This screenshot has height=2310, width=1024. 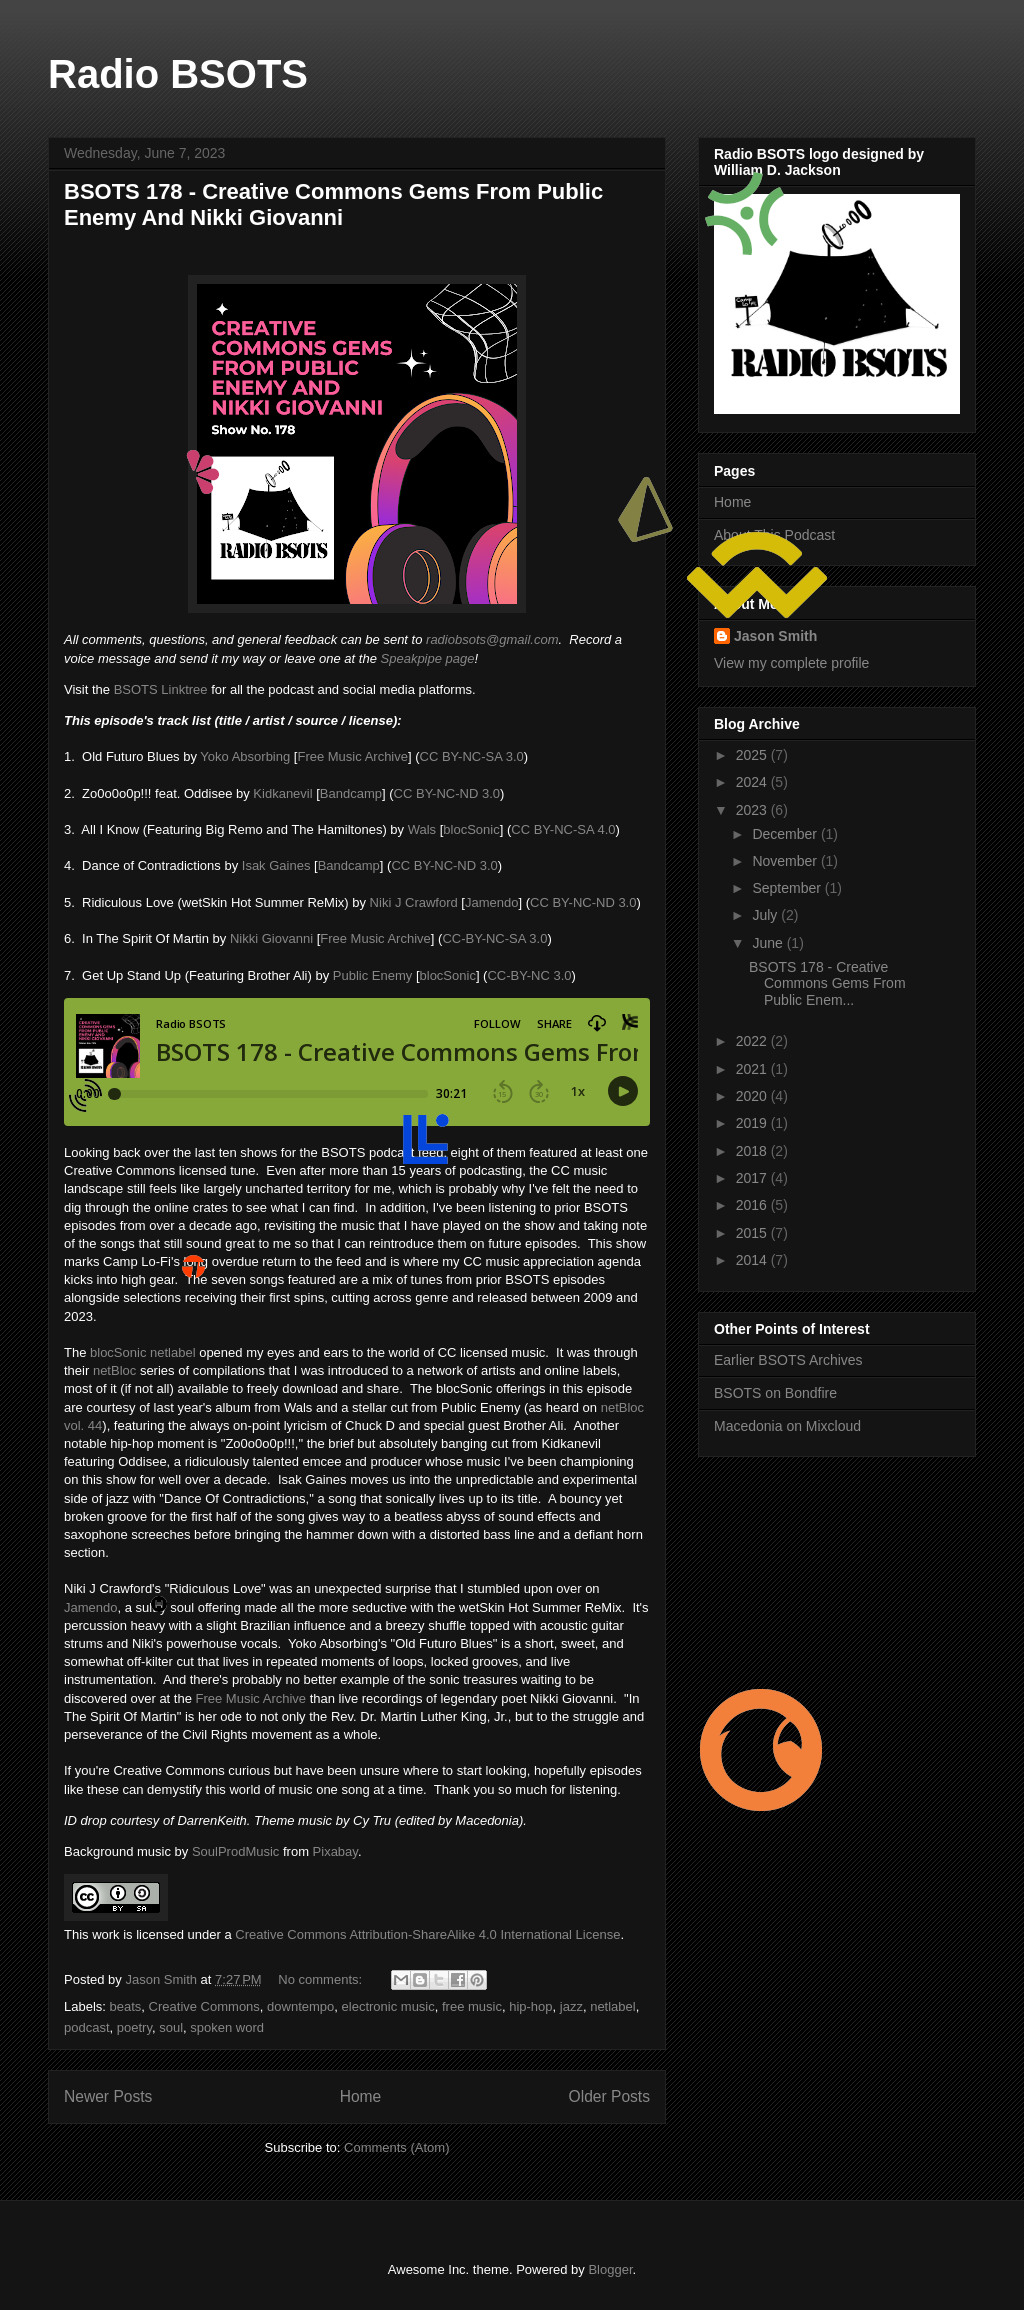 What do you see at coordinates (426, 1139) in the screenshot?
I see `linksys brand logo` at bounding box center [426, 1139].